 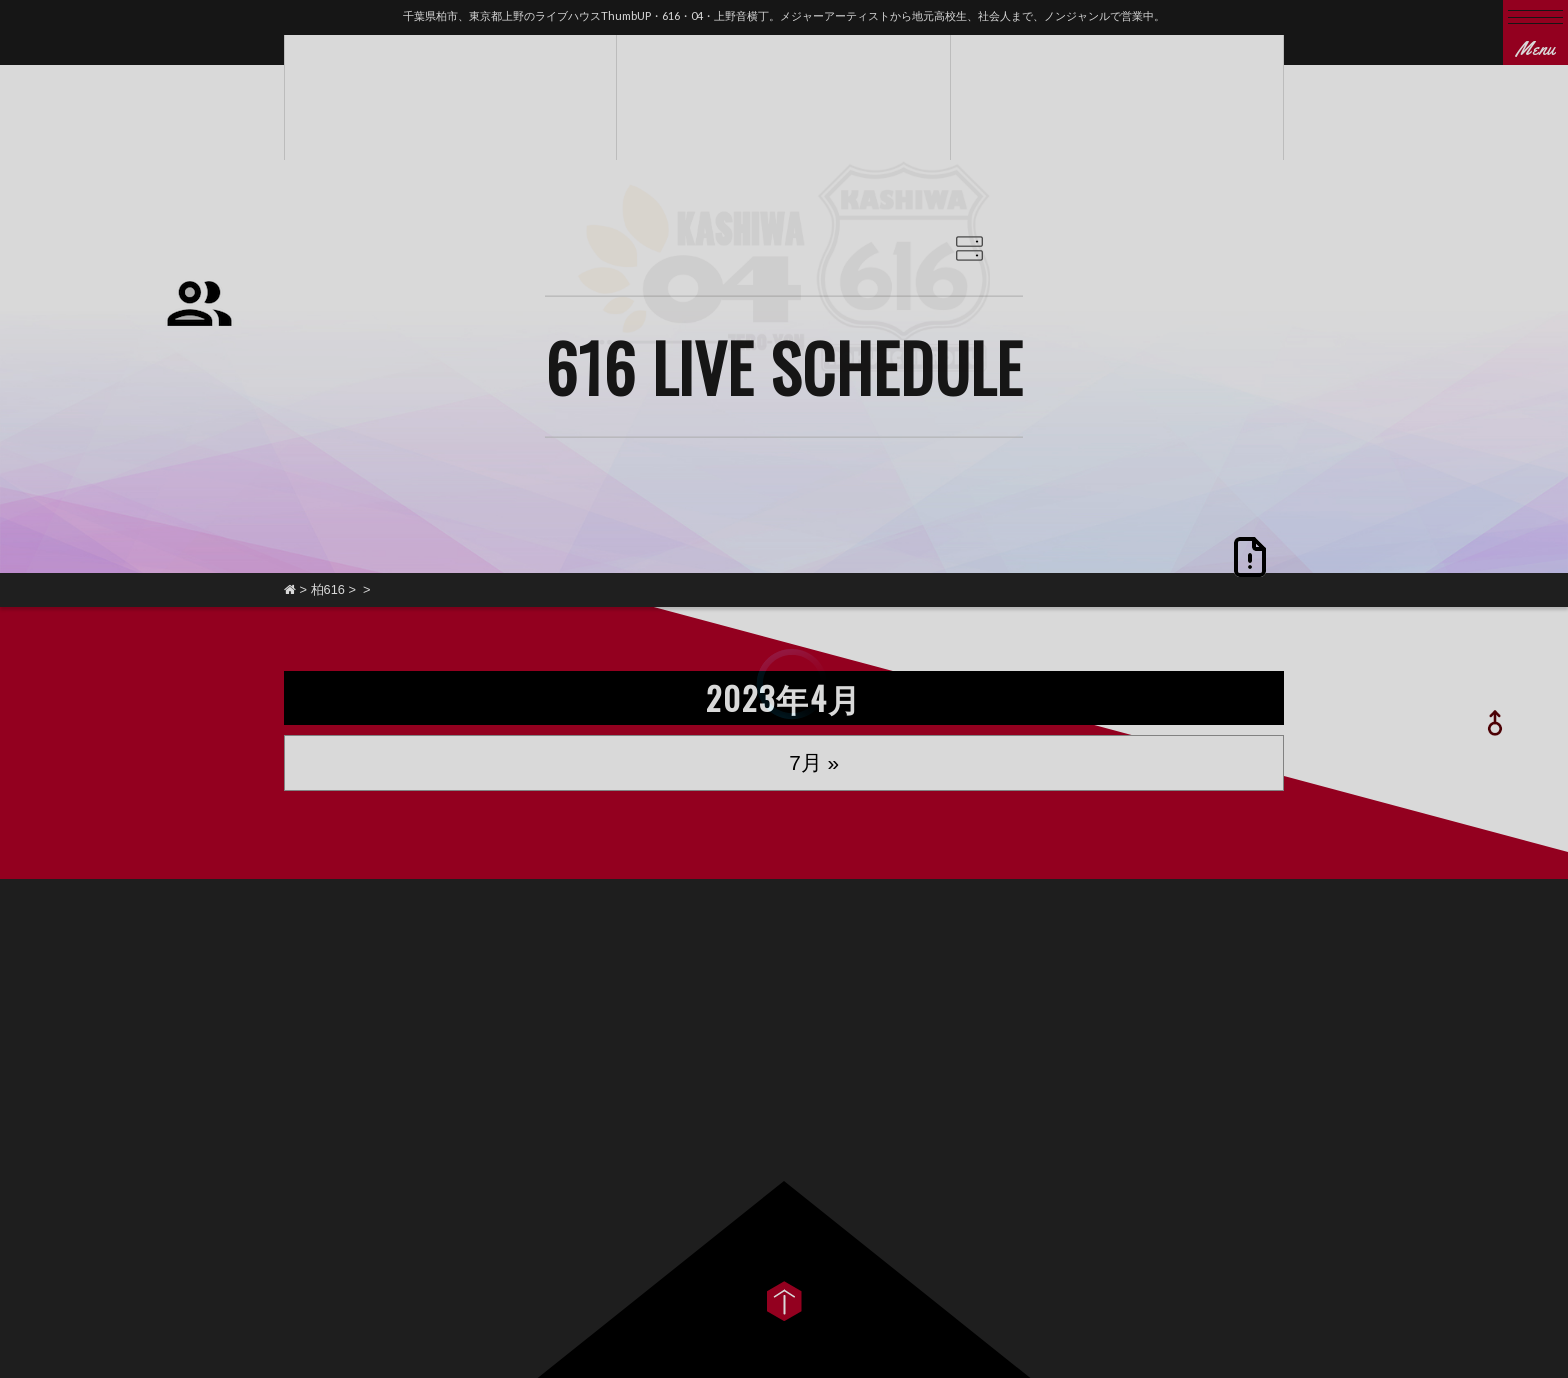 What do you see at coordinates (1250, 557) in the screenshot?
I see `indicates a file with an error or warning` at bounding box center [1250, 557].